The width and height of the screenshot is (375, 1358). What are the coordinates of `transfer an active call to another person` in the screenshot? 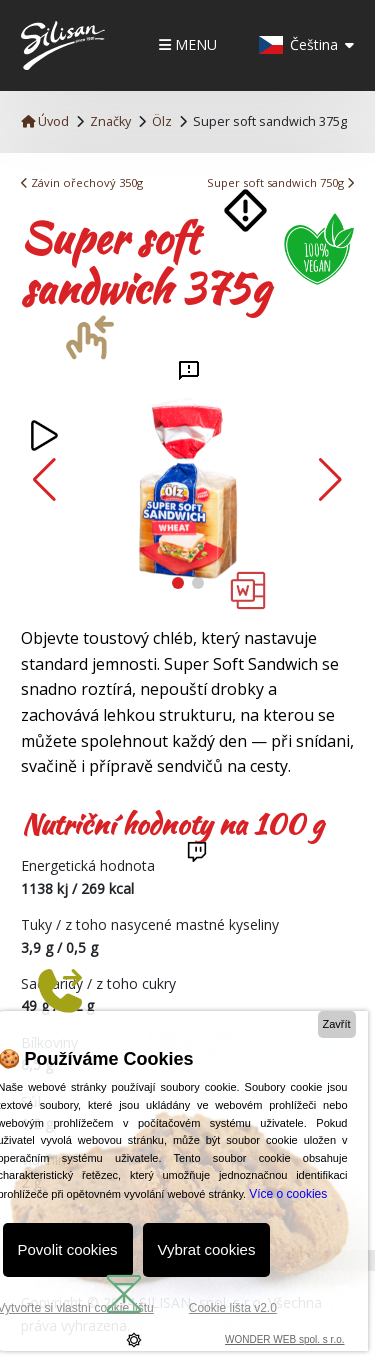 It's located at (61, 990).